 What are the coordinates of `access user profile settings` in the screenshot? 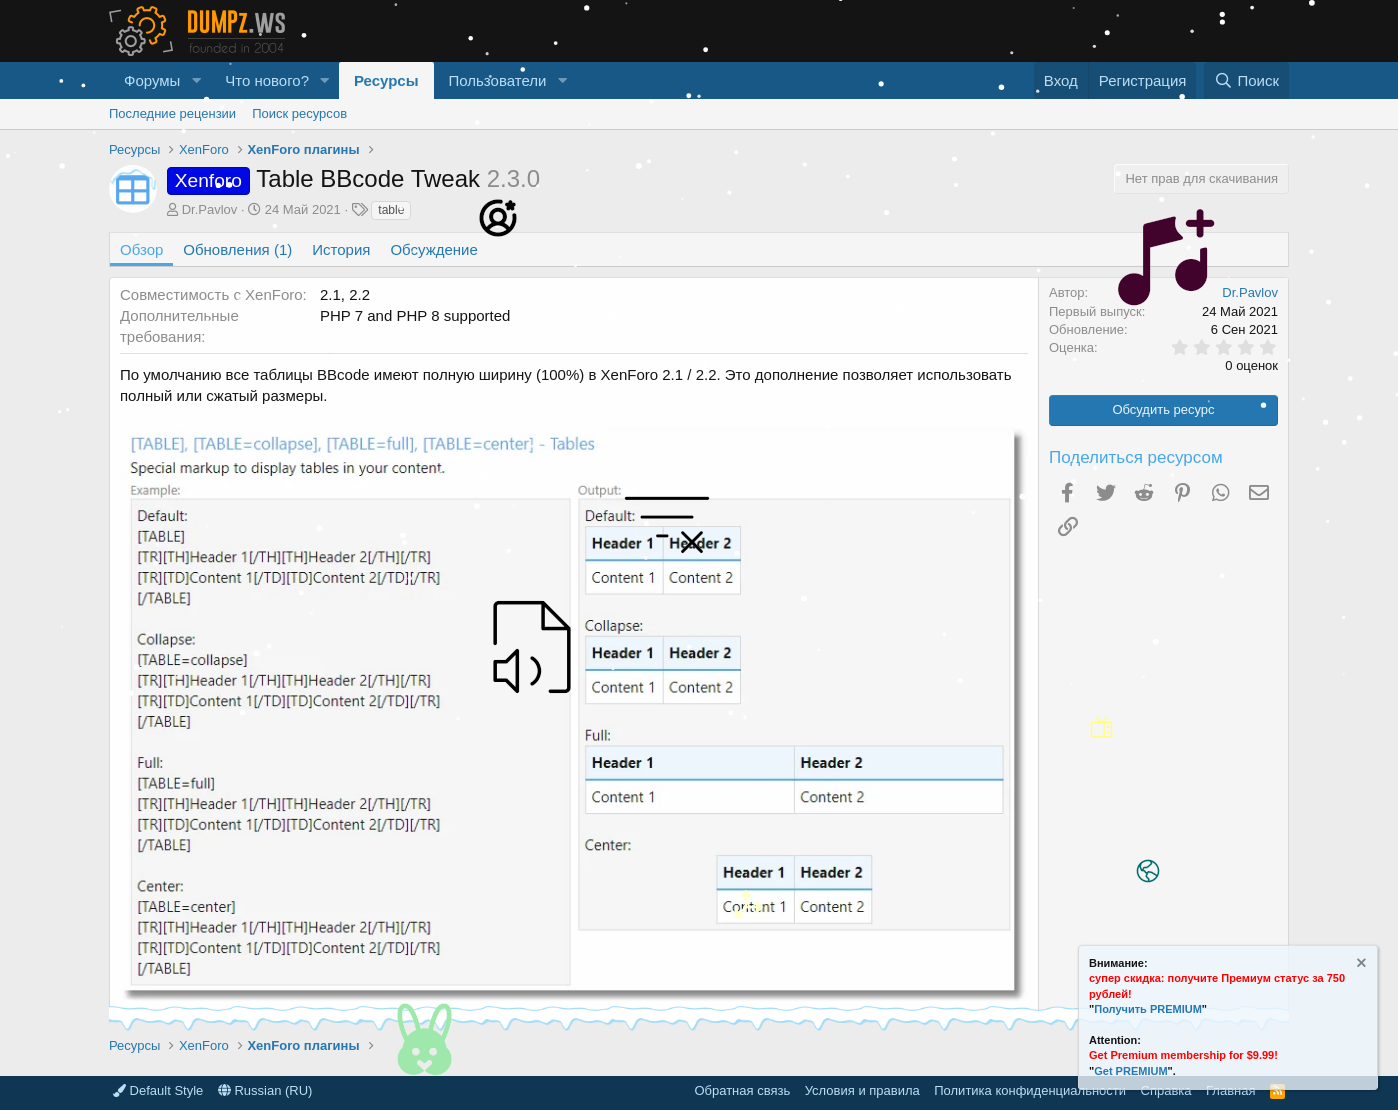 It's located at (498, 218).